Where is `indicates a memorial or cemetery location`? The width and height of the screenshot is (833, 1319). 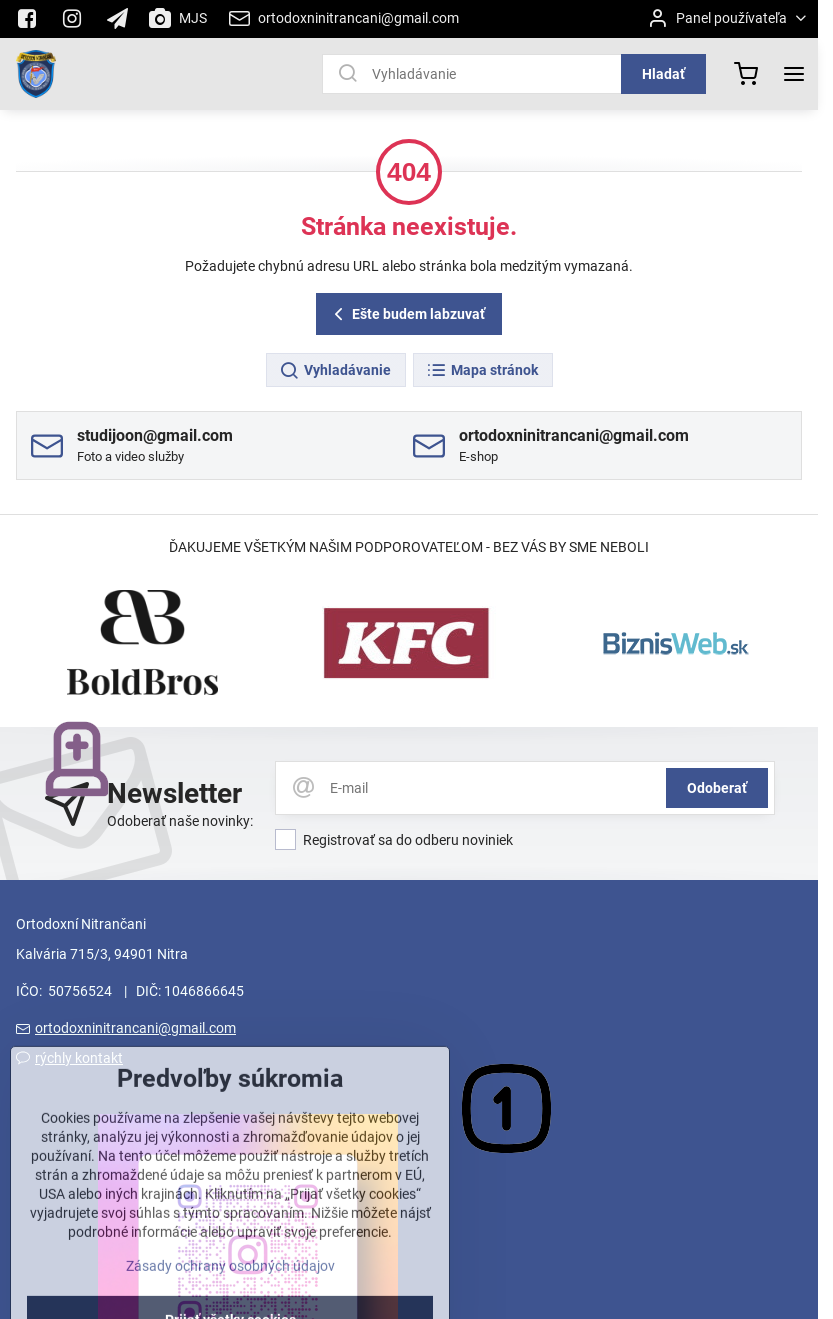
indicates a memorial or cemetery location is located at coordinates (77, 757).